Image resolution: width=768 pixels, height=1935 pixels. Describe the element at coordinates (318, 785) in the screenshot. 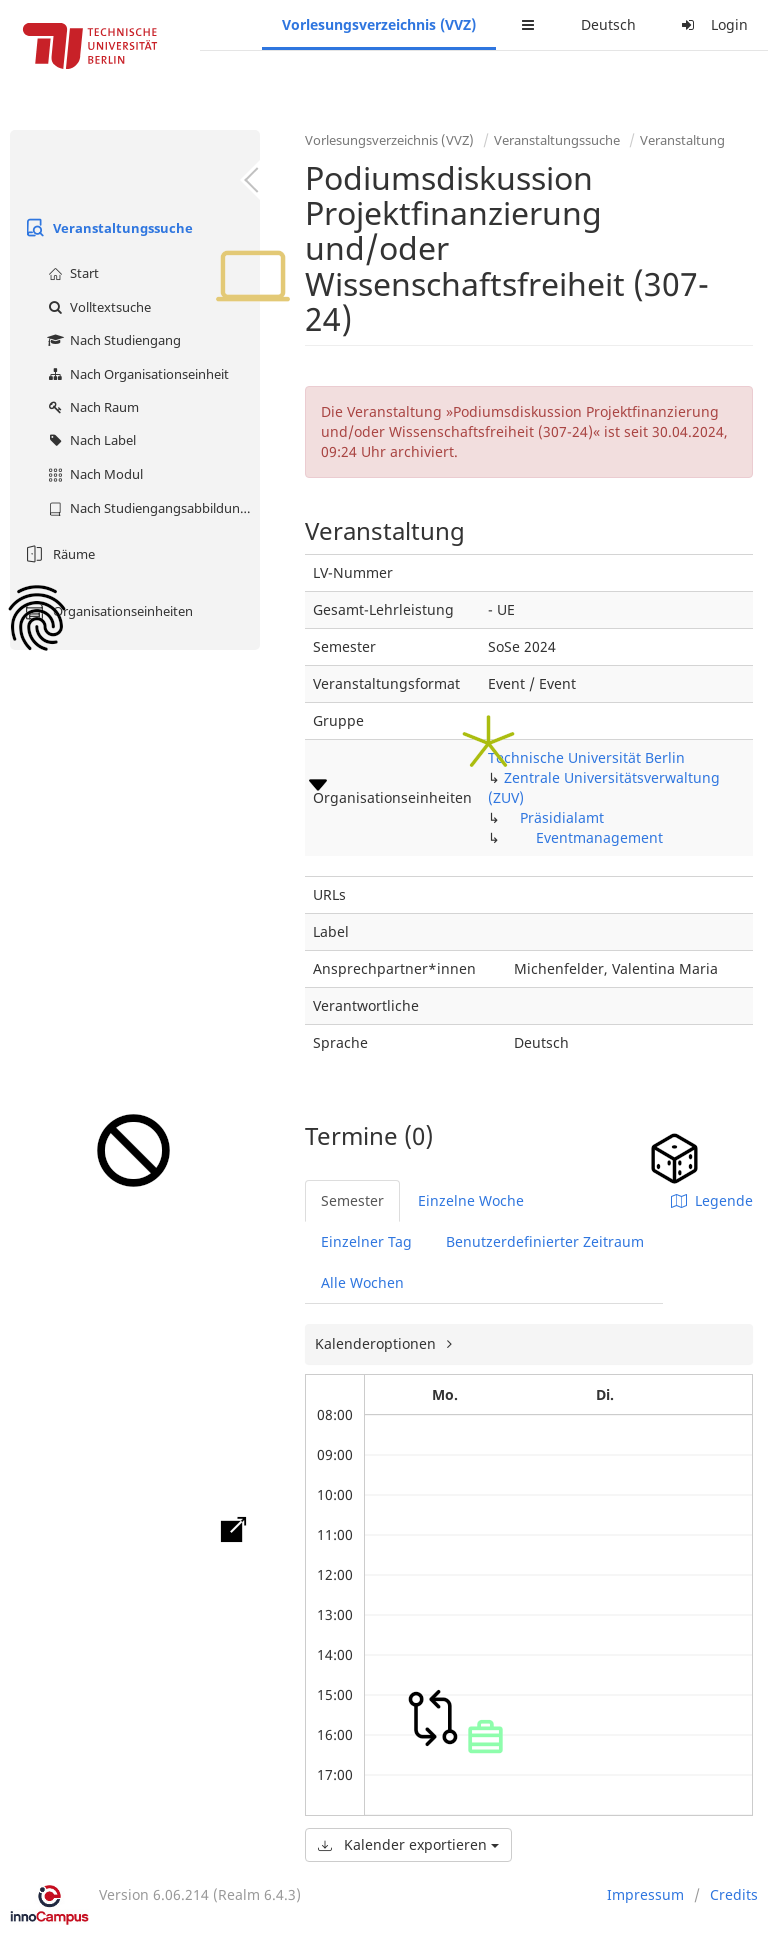

I see `expand a dropdown menu` at that location.